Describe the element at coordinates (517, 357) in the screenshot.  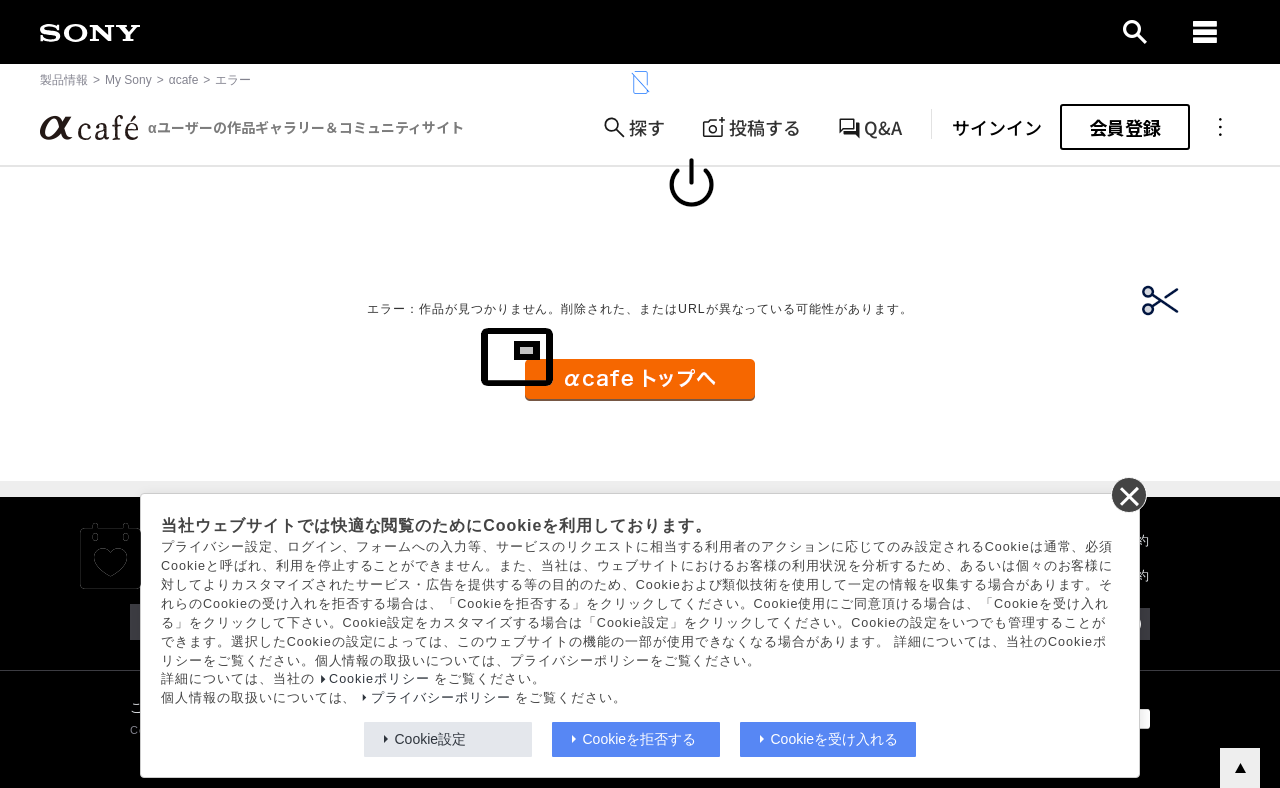
I see `enable picture-in-picture mode` at that location.